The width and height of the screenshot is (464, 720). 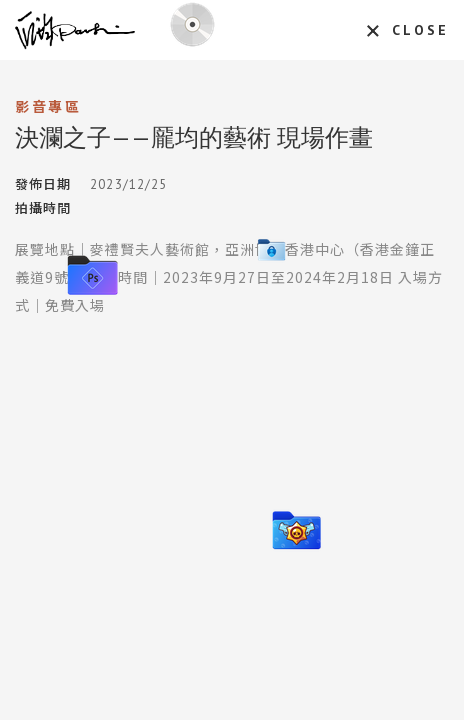 What do you see at coordinates (296, 531) in the screenshot?
I see `open brawl stars game files folder` at bounding box center [296, 531].